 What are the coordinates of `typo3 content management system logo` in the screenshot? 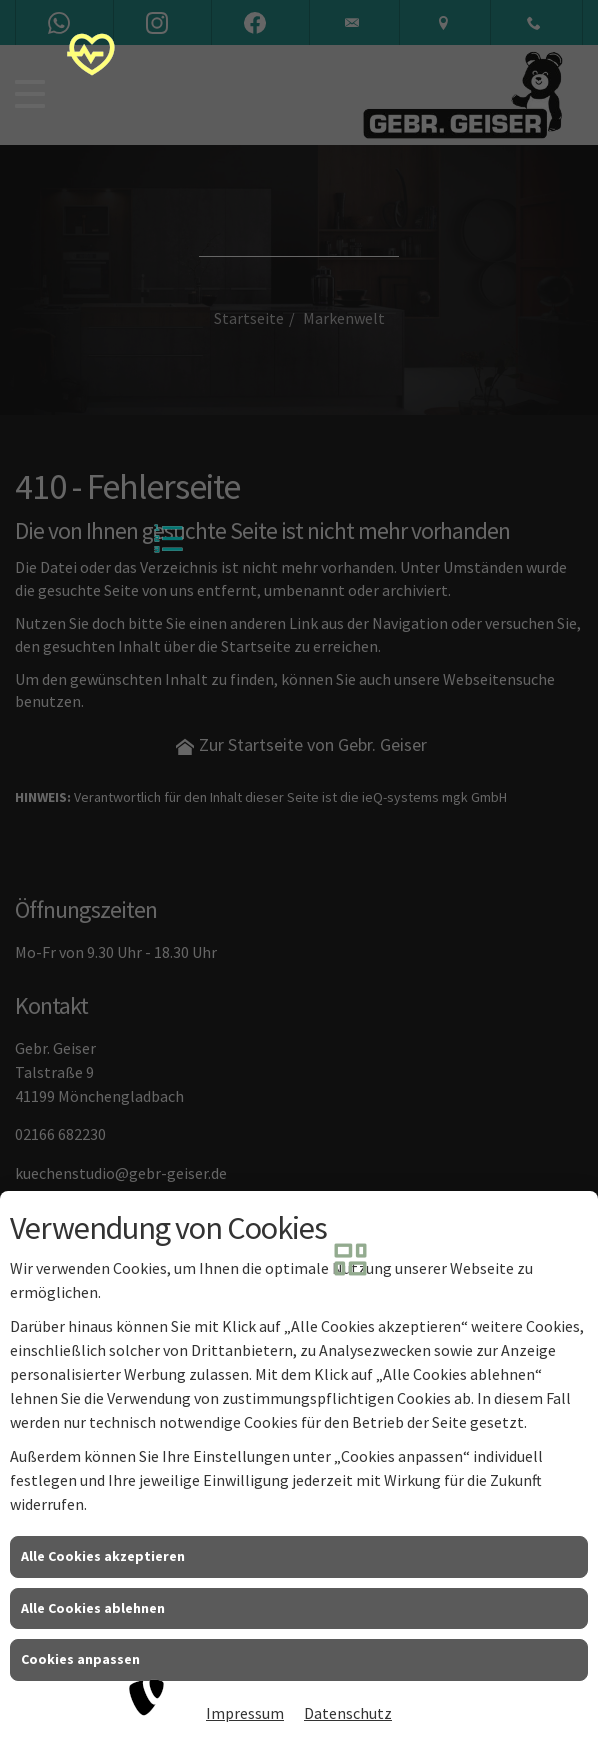 It's located at (146, 1697).